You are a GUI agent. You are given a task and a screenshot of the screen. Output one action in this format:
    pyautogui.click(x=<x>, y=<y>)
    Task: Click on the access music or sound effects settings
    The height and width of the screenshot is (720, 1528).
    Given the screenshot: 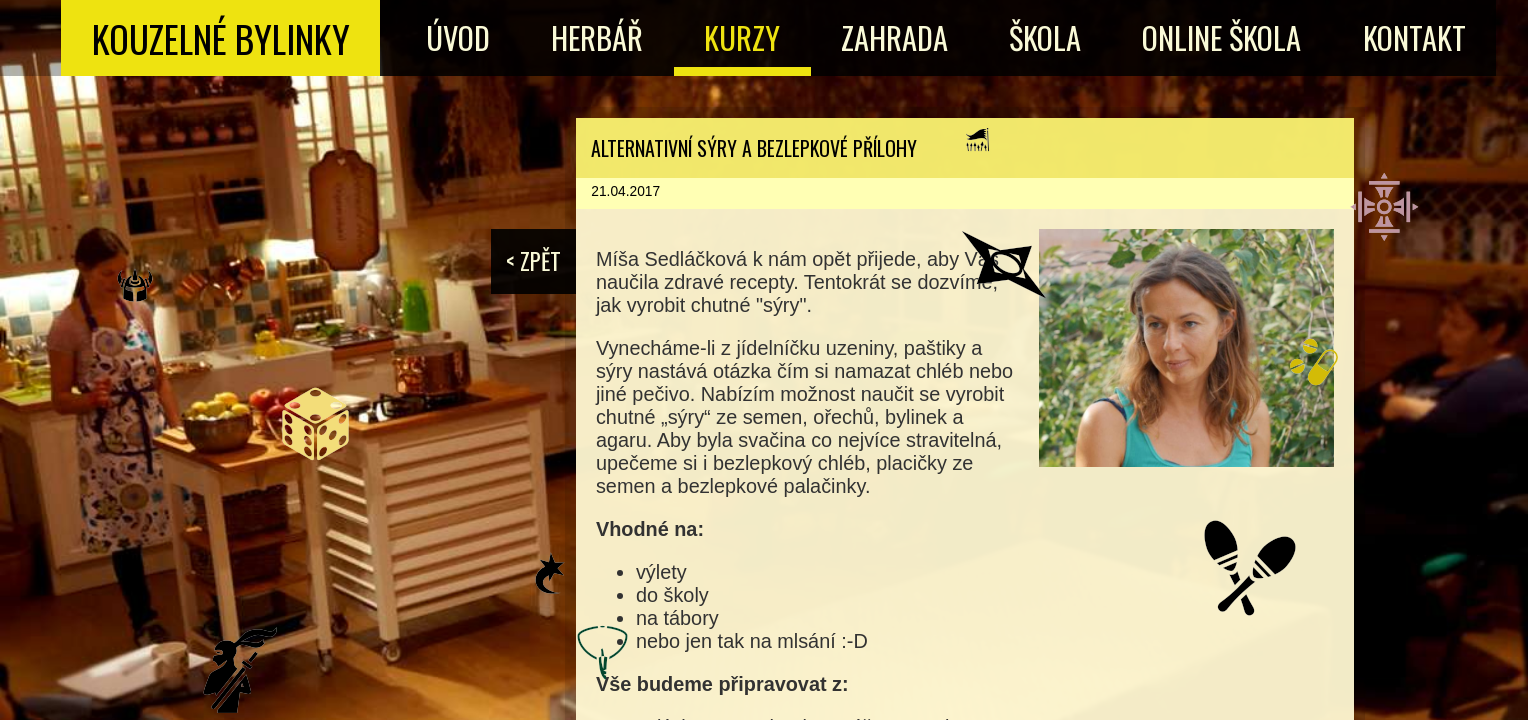 What is the action you would take?
    pyautogui.click(x=1250, y=568)
    